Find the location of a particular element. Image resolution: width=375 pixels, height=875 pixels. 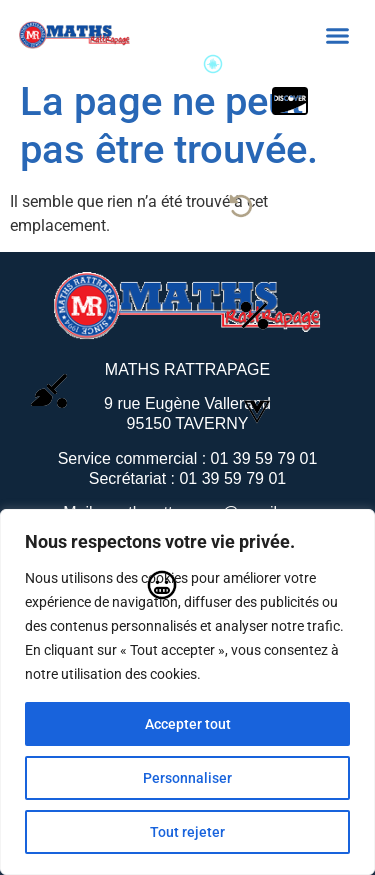

view discount or promotional offer is located at coordinates (254, 315).